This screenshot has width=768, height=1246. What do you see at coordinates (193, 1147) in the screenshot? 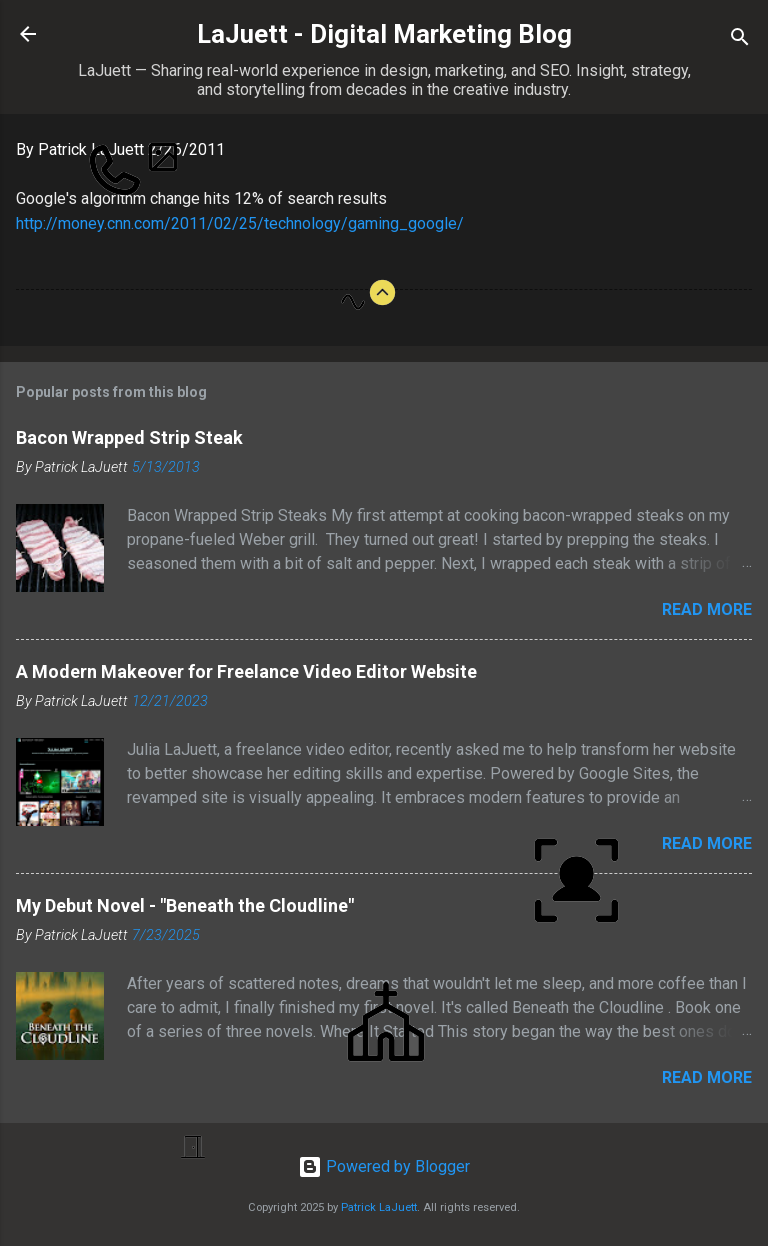
I see `log out or exit the application` at bounding box center [193, 1147].